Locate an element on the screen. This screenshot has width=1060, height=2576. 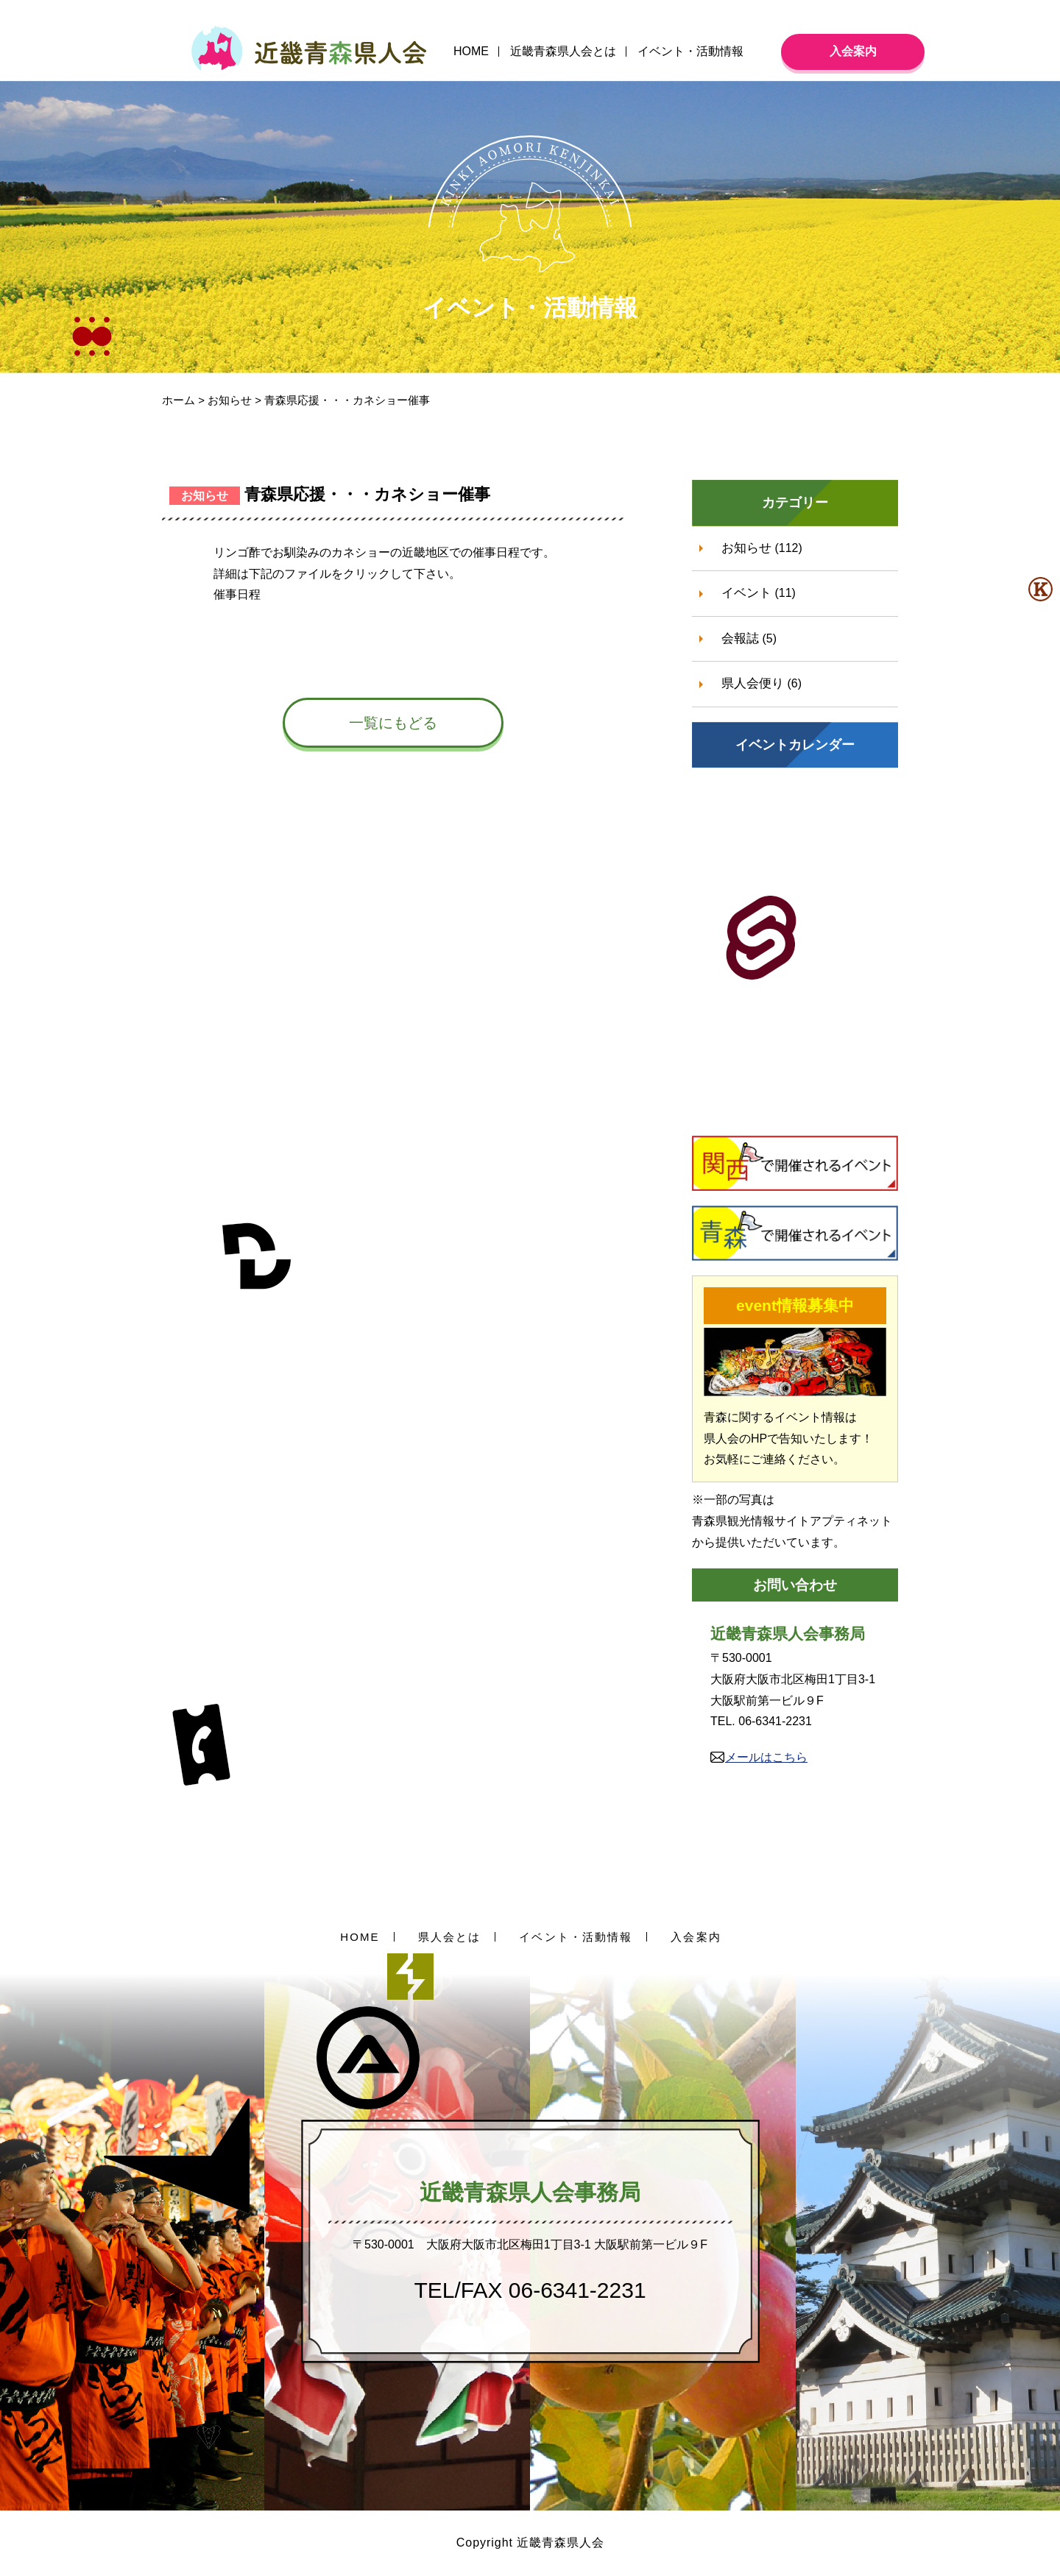
known publishing platform logo is located at coordinates (1040, 589).